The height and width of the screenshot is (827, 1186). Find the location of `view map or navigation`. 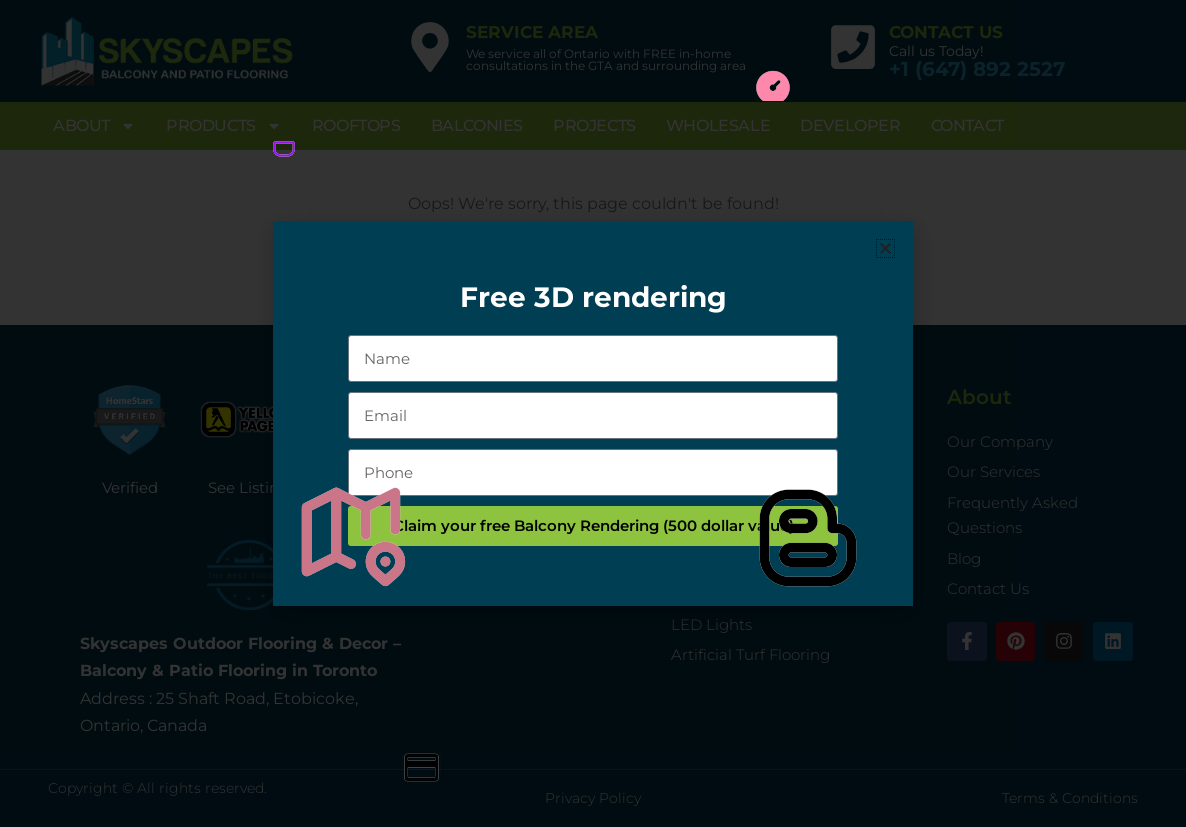

view map or navigation is located at coordinates (351, 532).